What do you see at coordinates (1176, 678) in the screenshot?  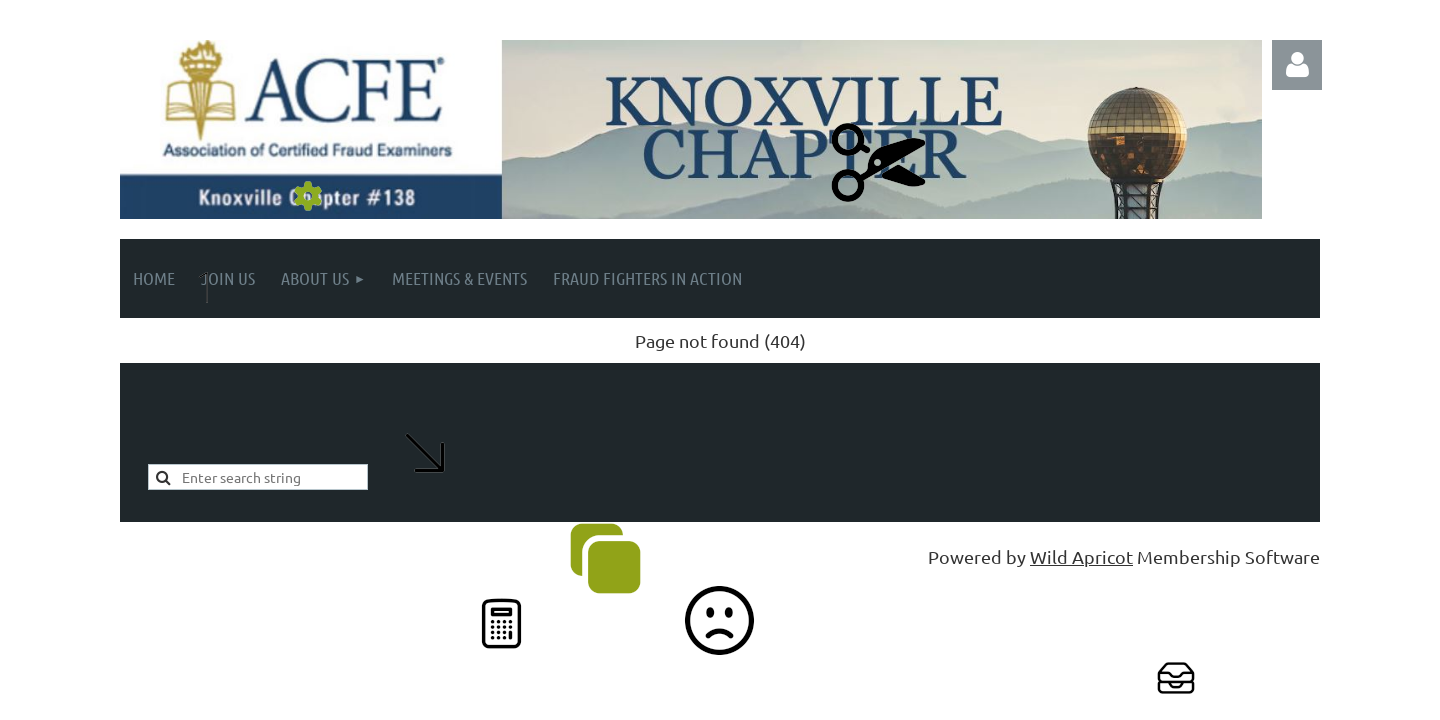 I see `view all inboxes` at bounding box center [1176, 678].